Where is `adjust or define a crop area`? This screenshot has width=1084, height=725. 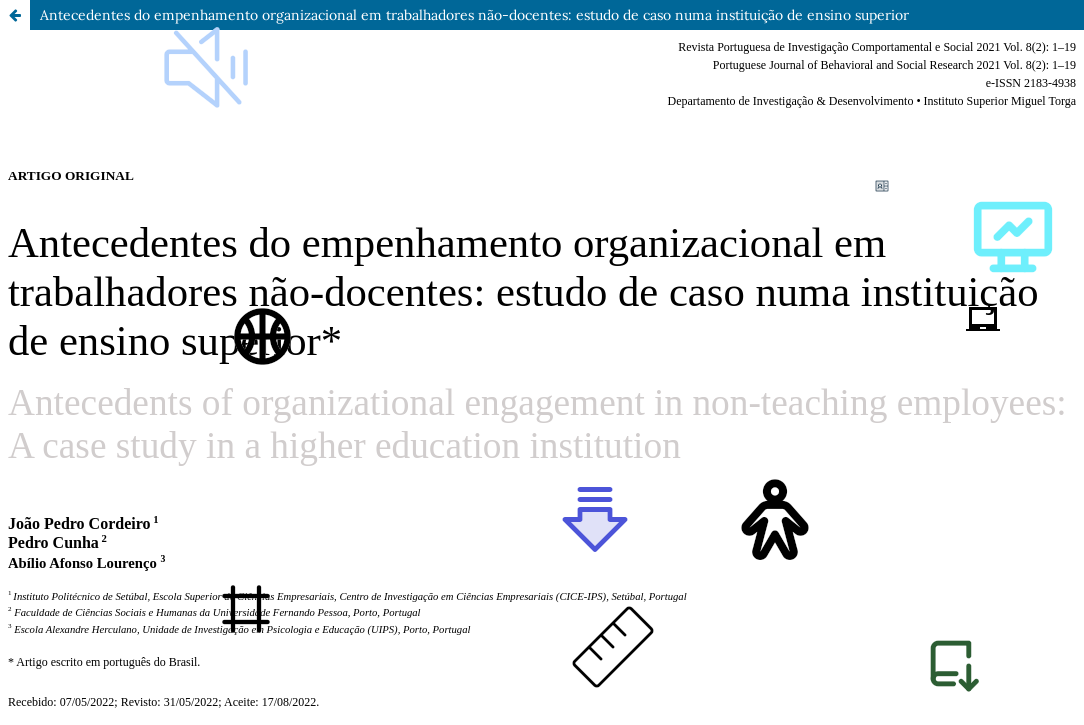 adjust or define a crop area is located at coordinates (246, 609).